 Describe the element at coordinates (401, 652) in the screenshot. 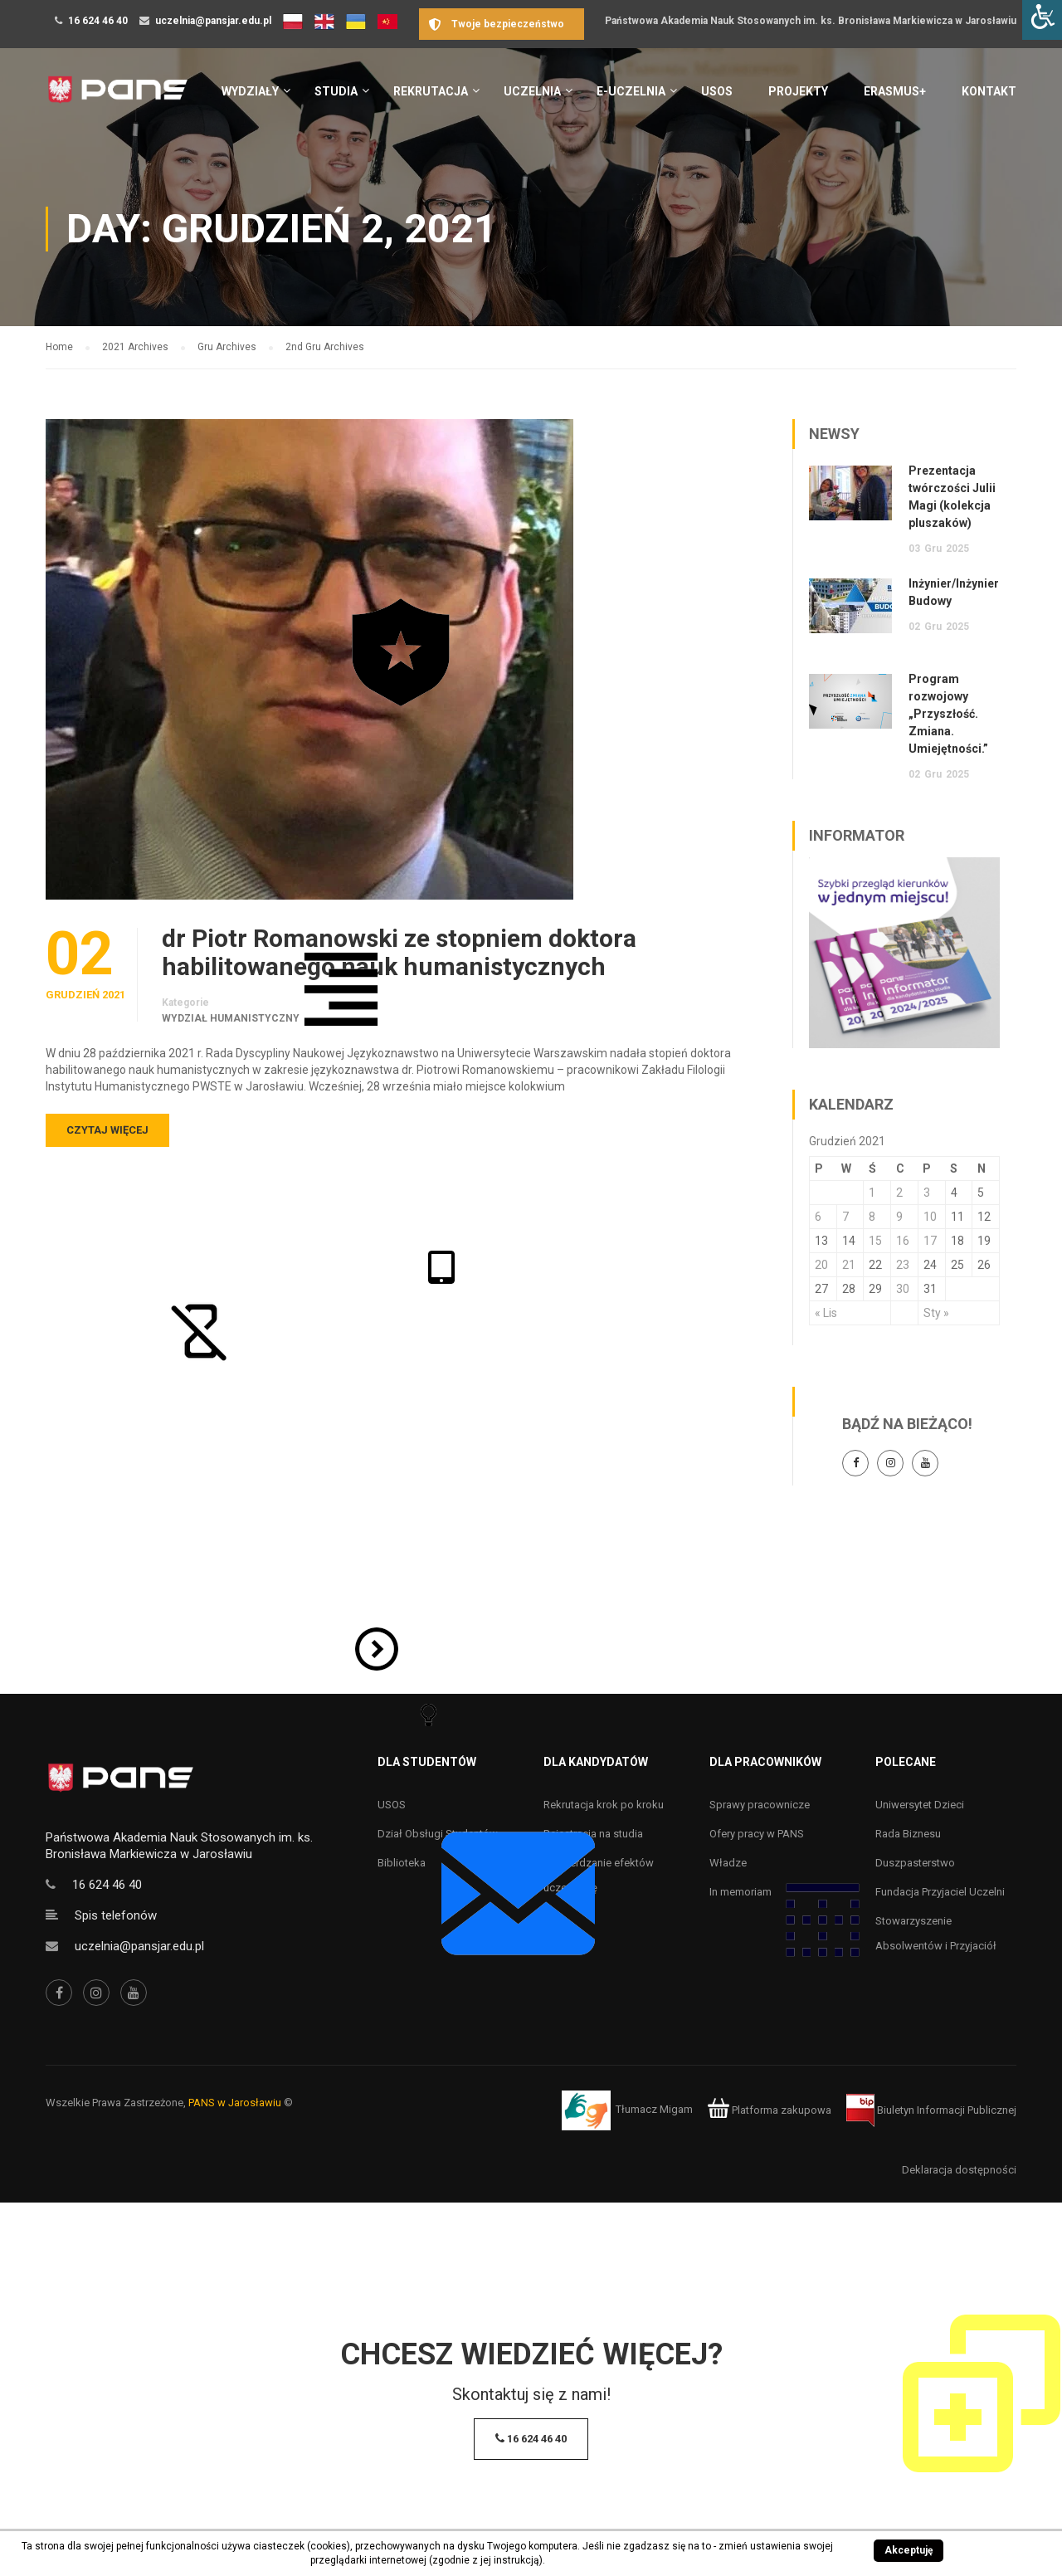

I see `view security or protection settings` at that location.